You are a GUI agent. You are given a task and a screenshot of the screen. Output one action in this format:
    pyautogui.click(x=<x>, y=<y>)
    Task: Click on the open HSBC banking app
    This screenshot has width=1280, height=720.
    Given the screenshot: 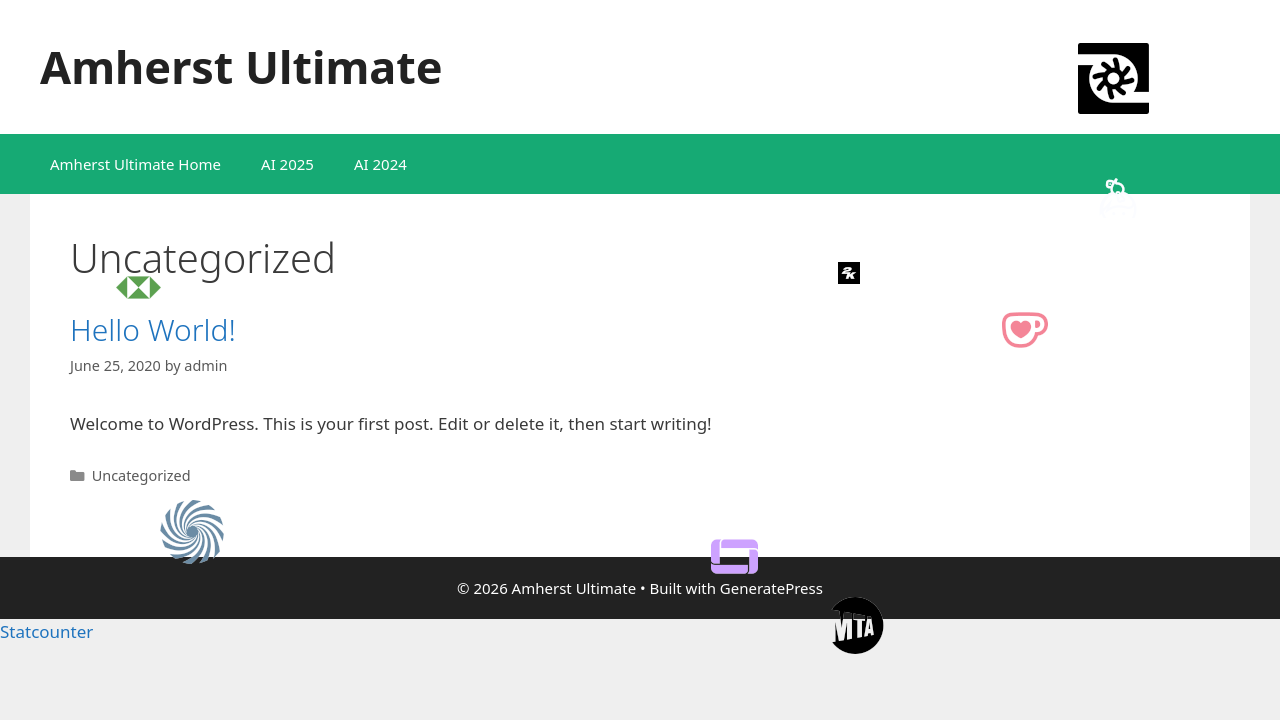 What is the action you would take?
    pyautogui.click(x=138, y=287)
    